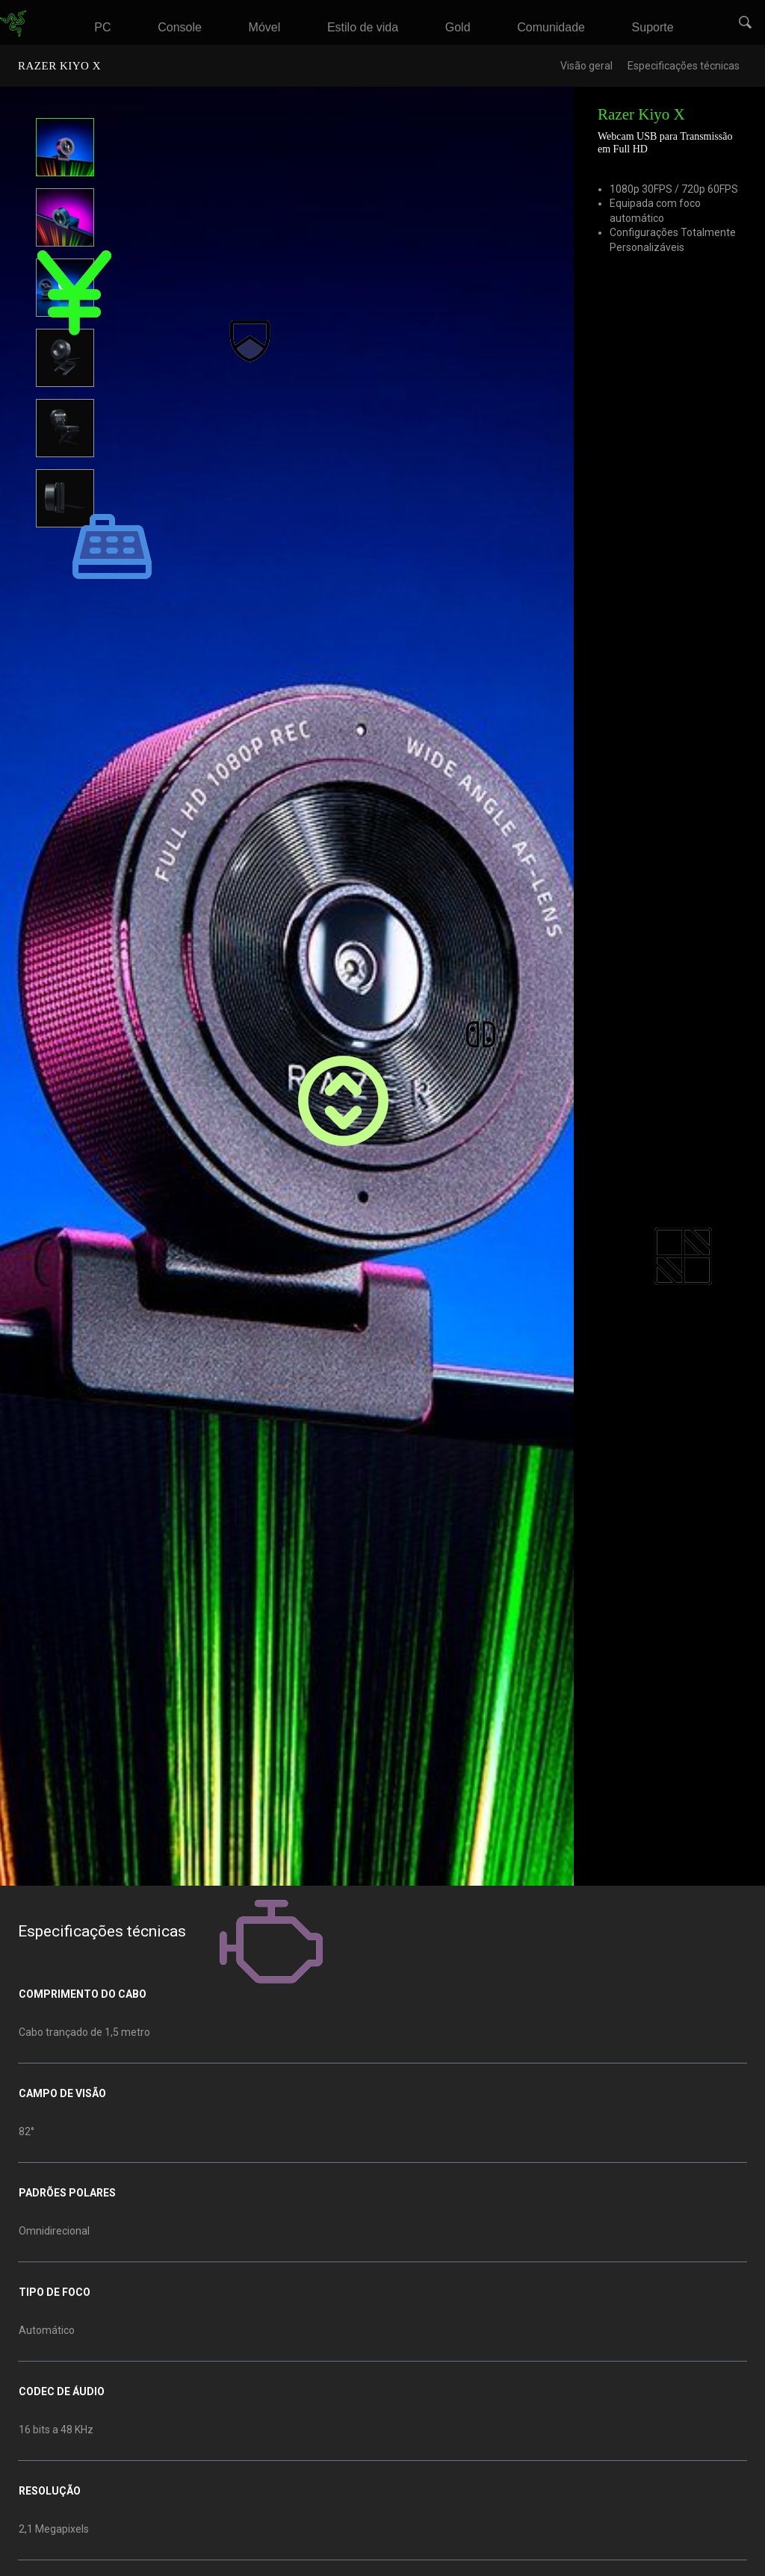  What do you see at coordinates (343, 1100) in the screenshot?
I see `expand or collapse content` at bounding box center [343, 1100].